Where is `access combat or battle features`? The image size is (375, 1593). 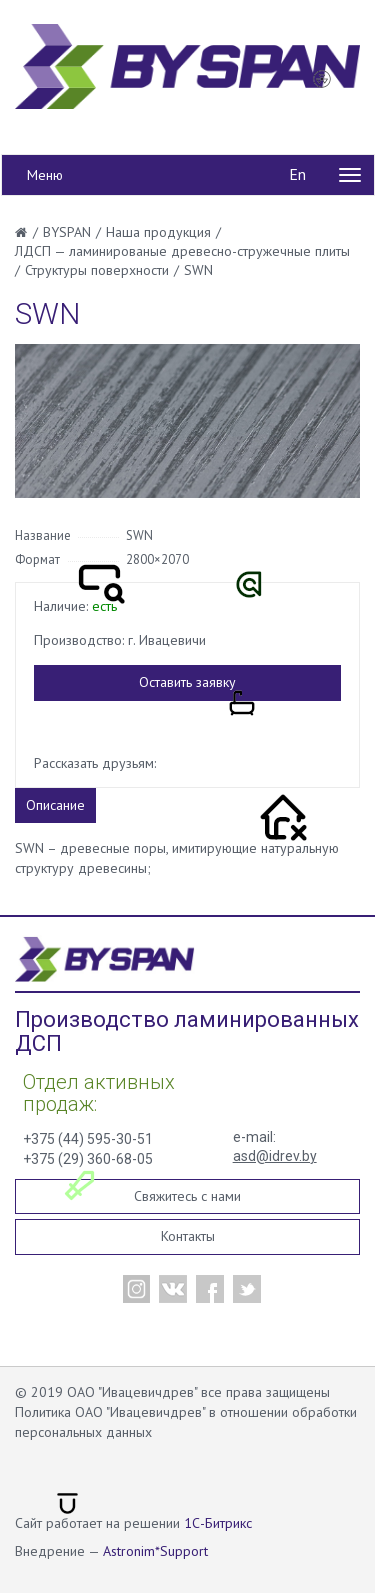 access combat or battle features is located at coordinates (79, 1185).